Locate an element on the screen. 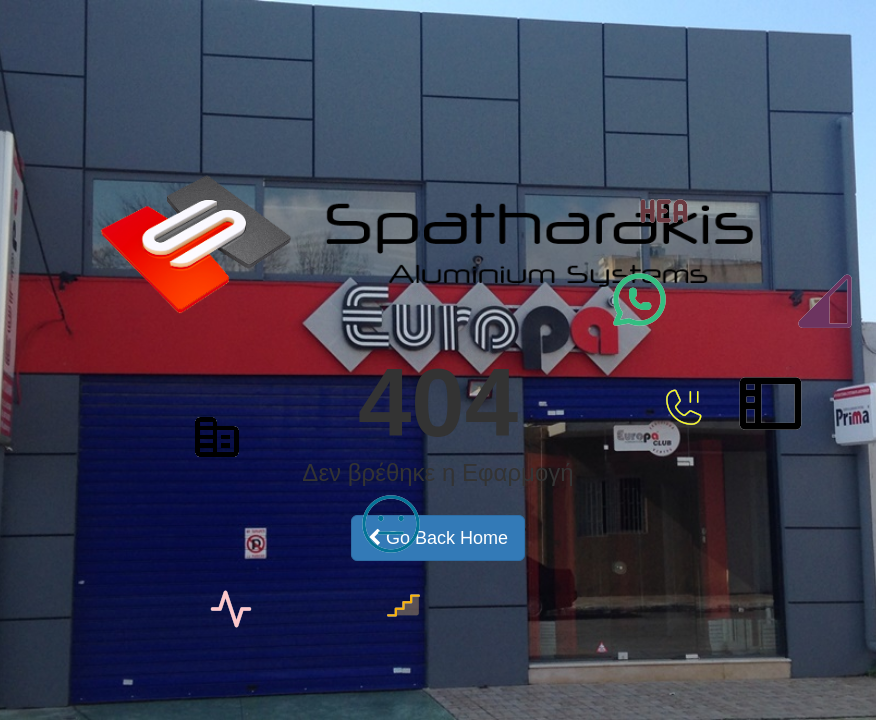  toggle sidebar visibility is located at coordinates (770, 403).